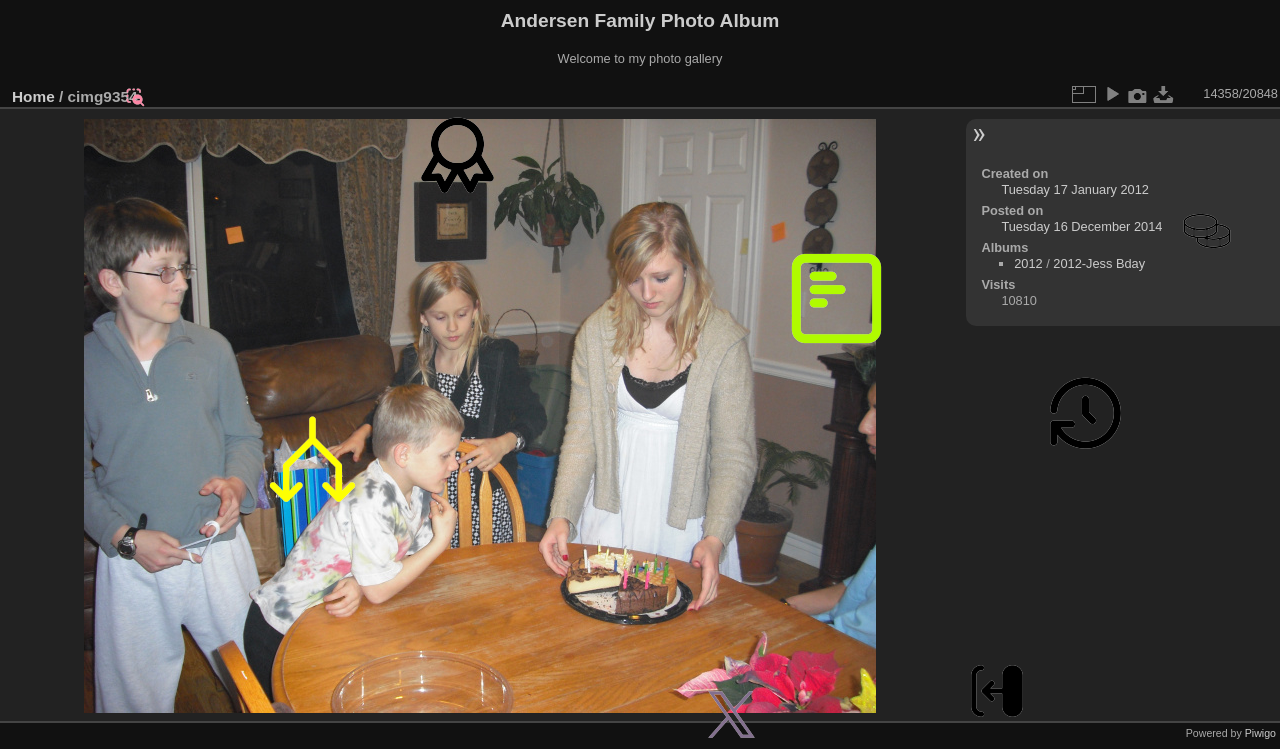 The height and width of the screenshot is (749, 1280). What do you see at coordinates (1207, 231) in the screenshot?
I see `view your coin balance or currency` at bounding box center [1207, 231].